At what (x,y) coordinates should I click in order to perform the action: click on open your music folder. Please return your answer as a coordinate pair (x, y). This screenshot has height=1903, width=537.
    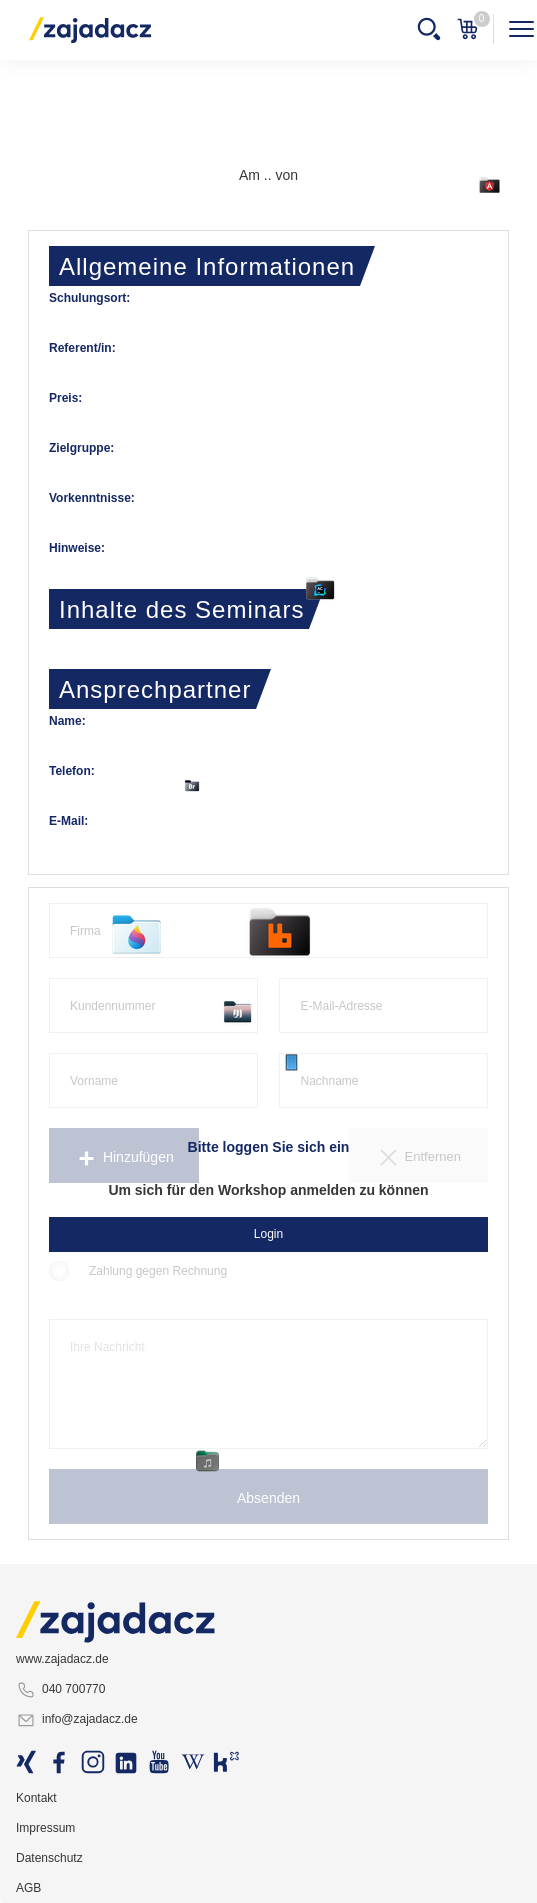
    Looking at the image, I should click on (207, 1460).